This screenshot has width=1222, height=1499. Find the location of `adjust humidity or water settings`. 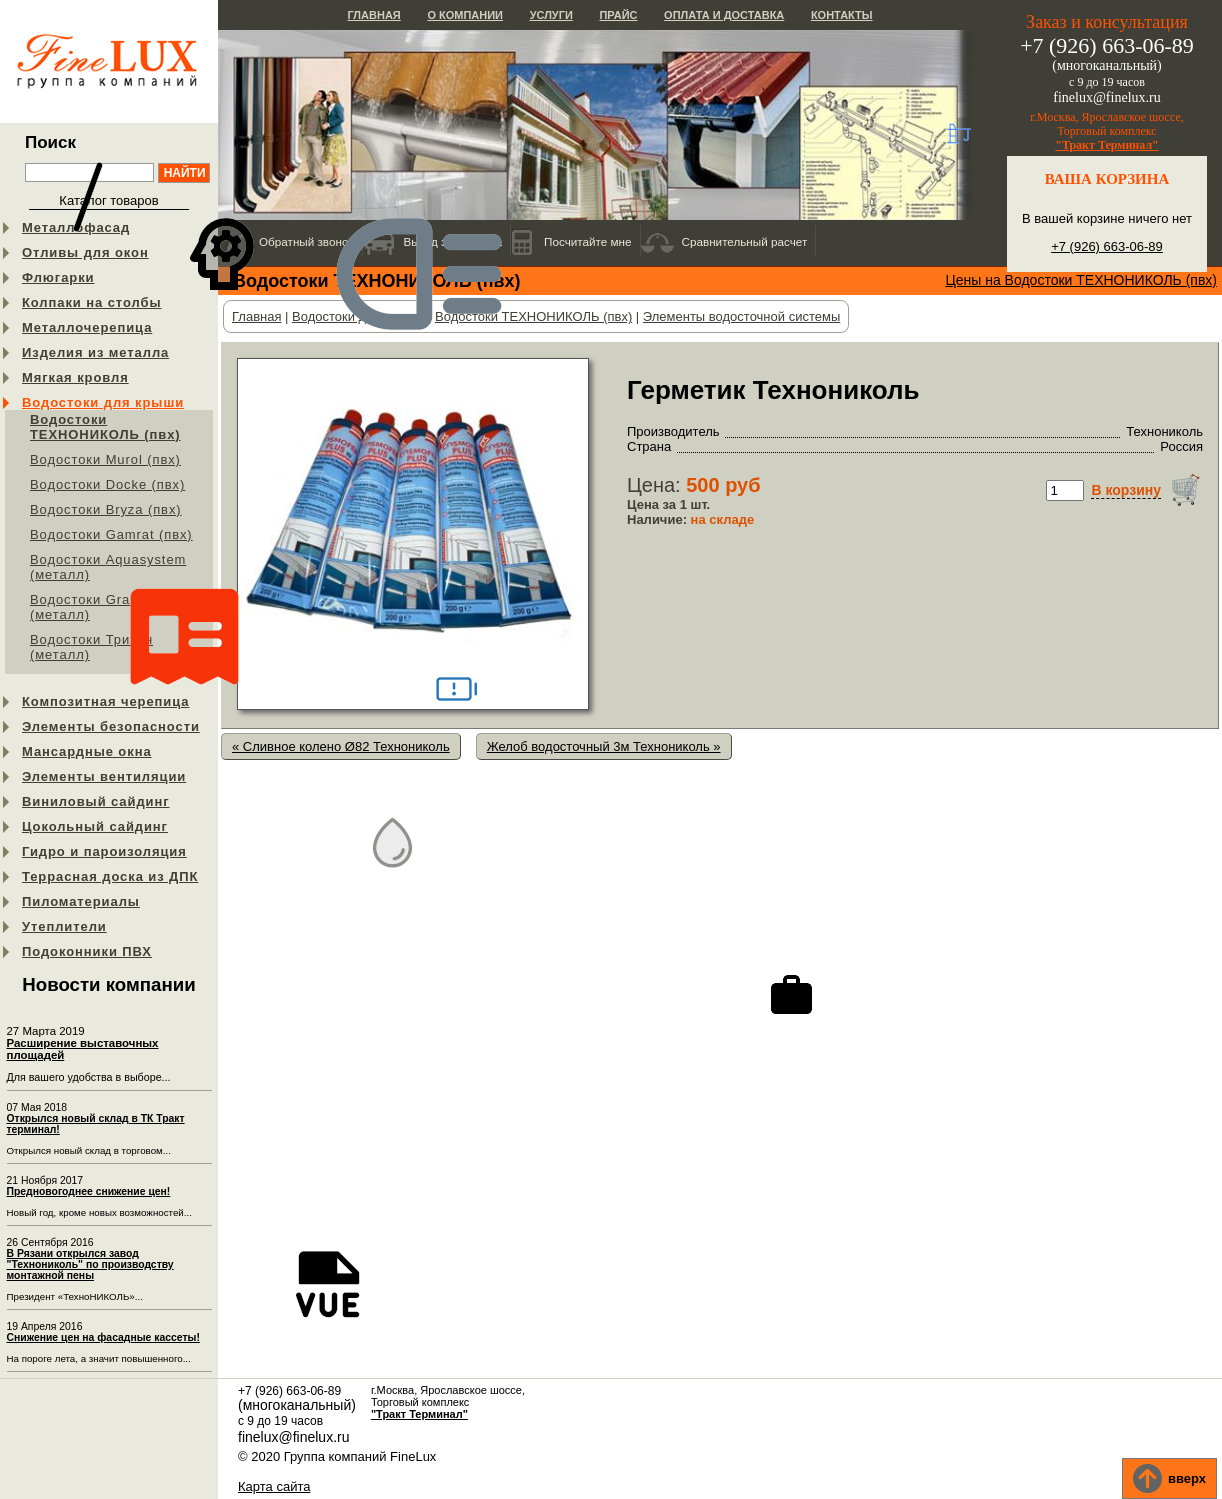

adjust humidity or water settings is located at coordinates (392, 844).